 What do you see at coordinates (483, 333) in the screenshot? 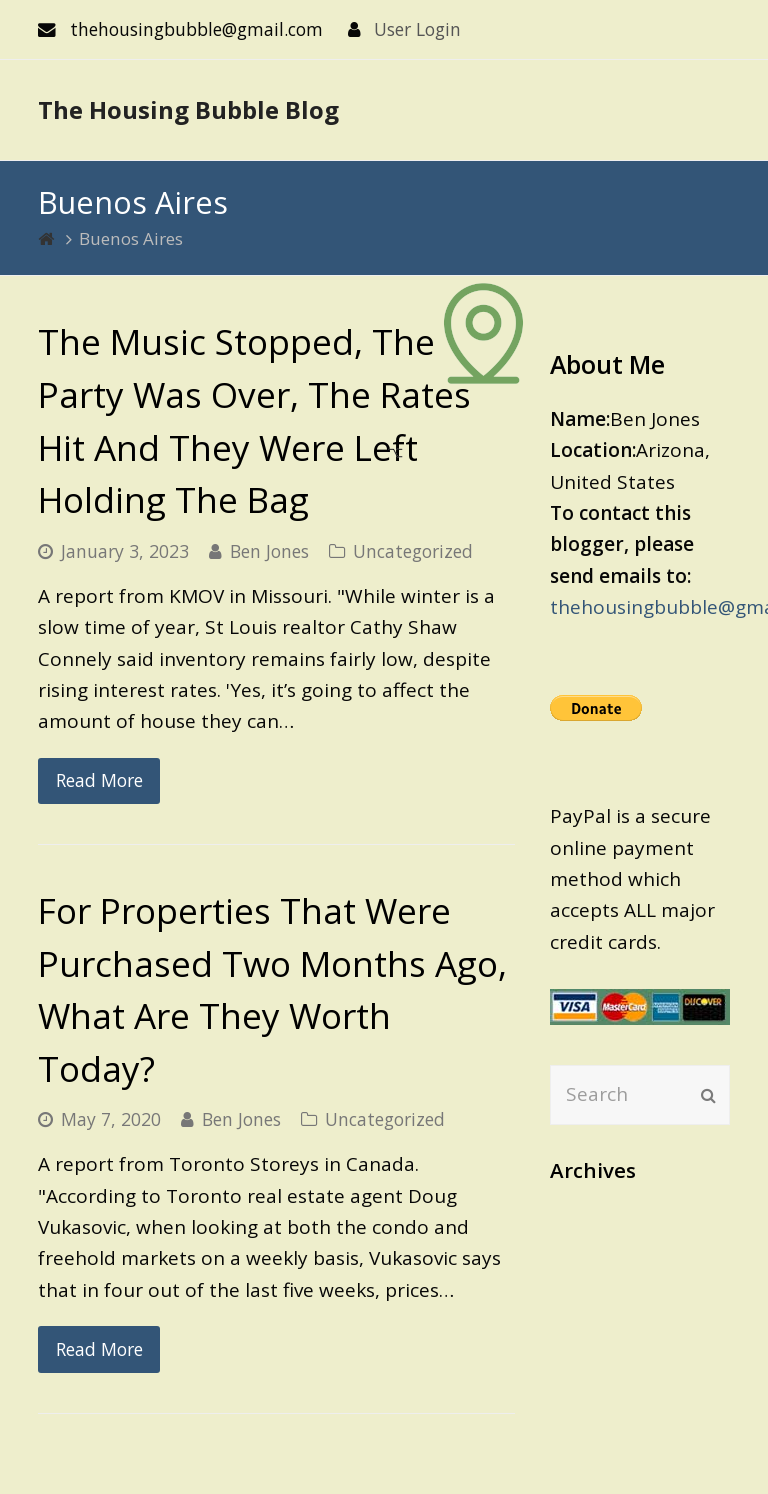
I see `view location on map` at bounding box center [483, 333].